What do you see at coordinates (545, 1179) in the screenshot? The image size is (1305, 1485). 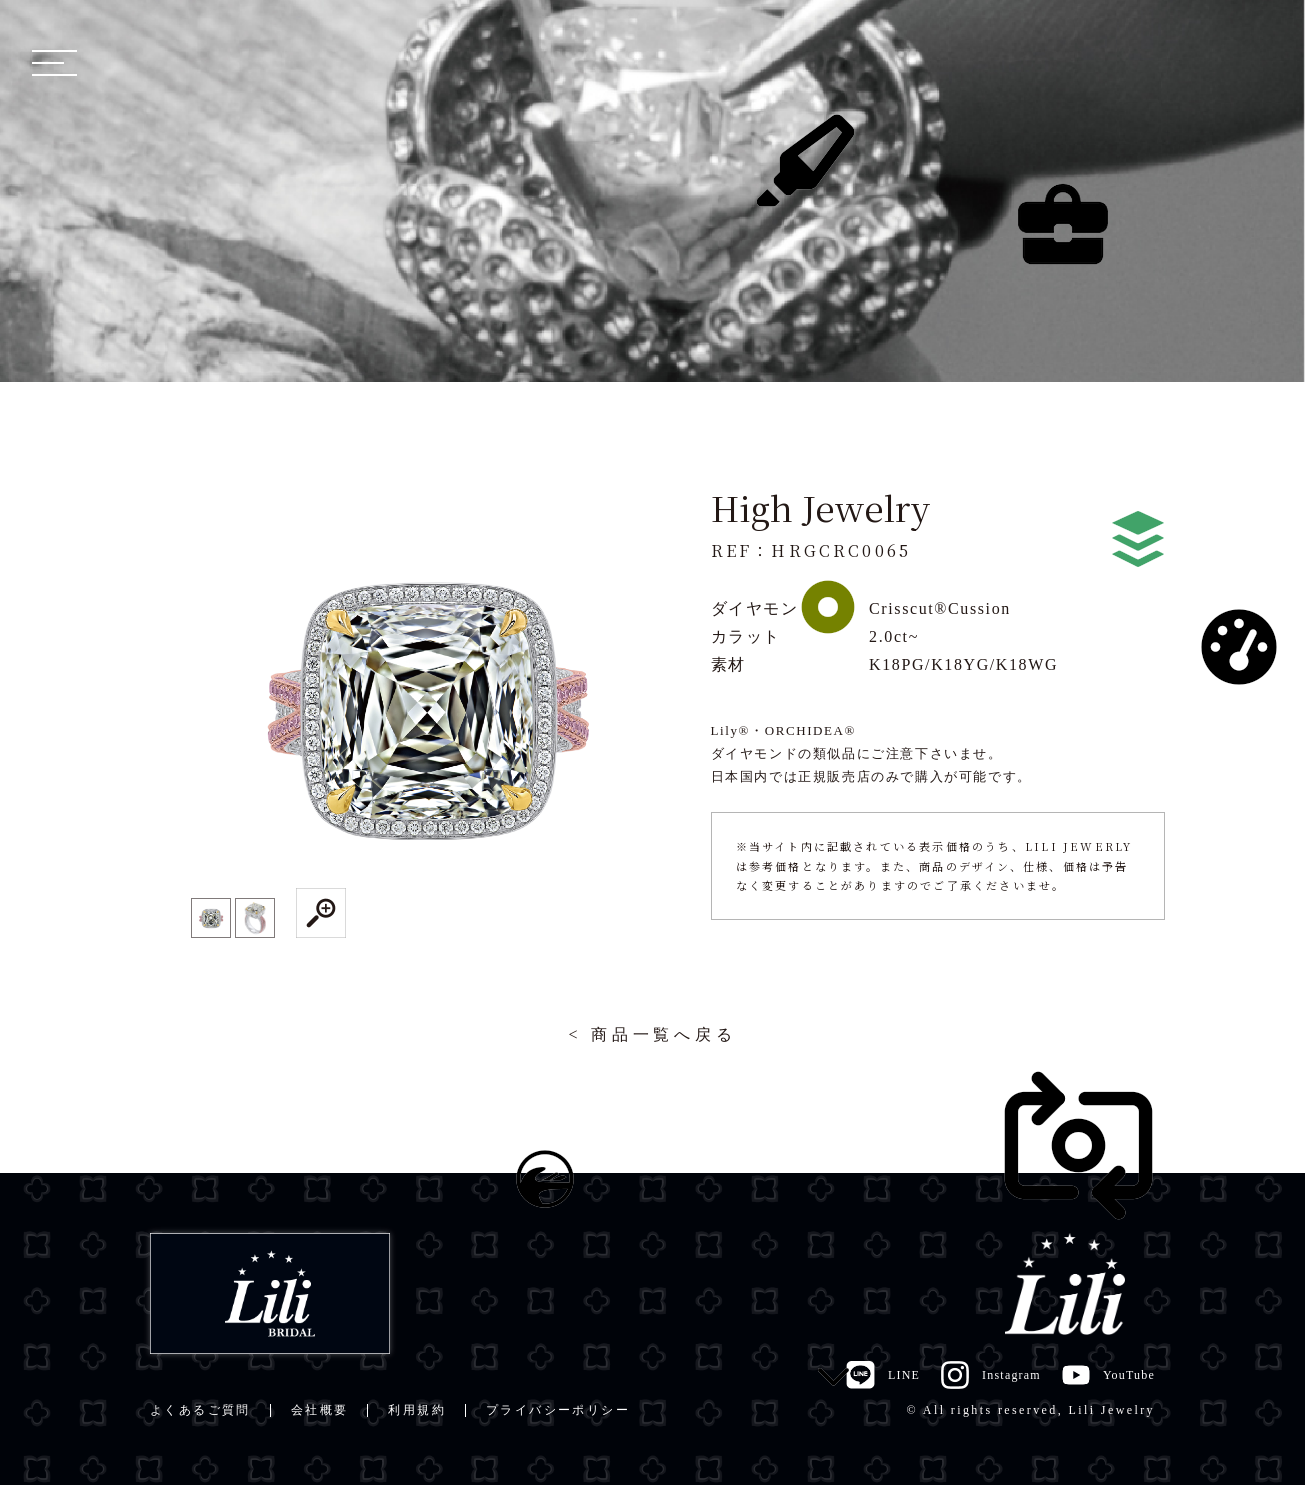 I see `joget platform logo` at bounding box center [545, 1179].